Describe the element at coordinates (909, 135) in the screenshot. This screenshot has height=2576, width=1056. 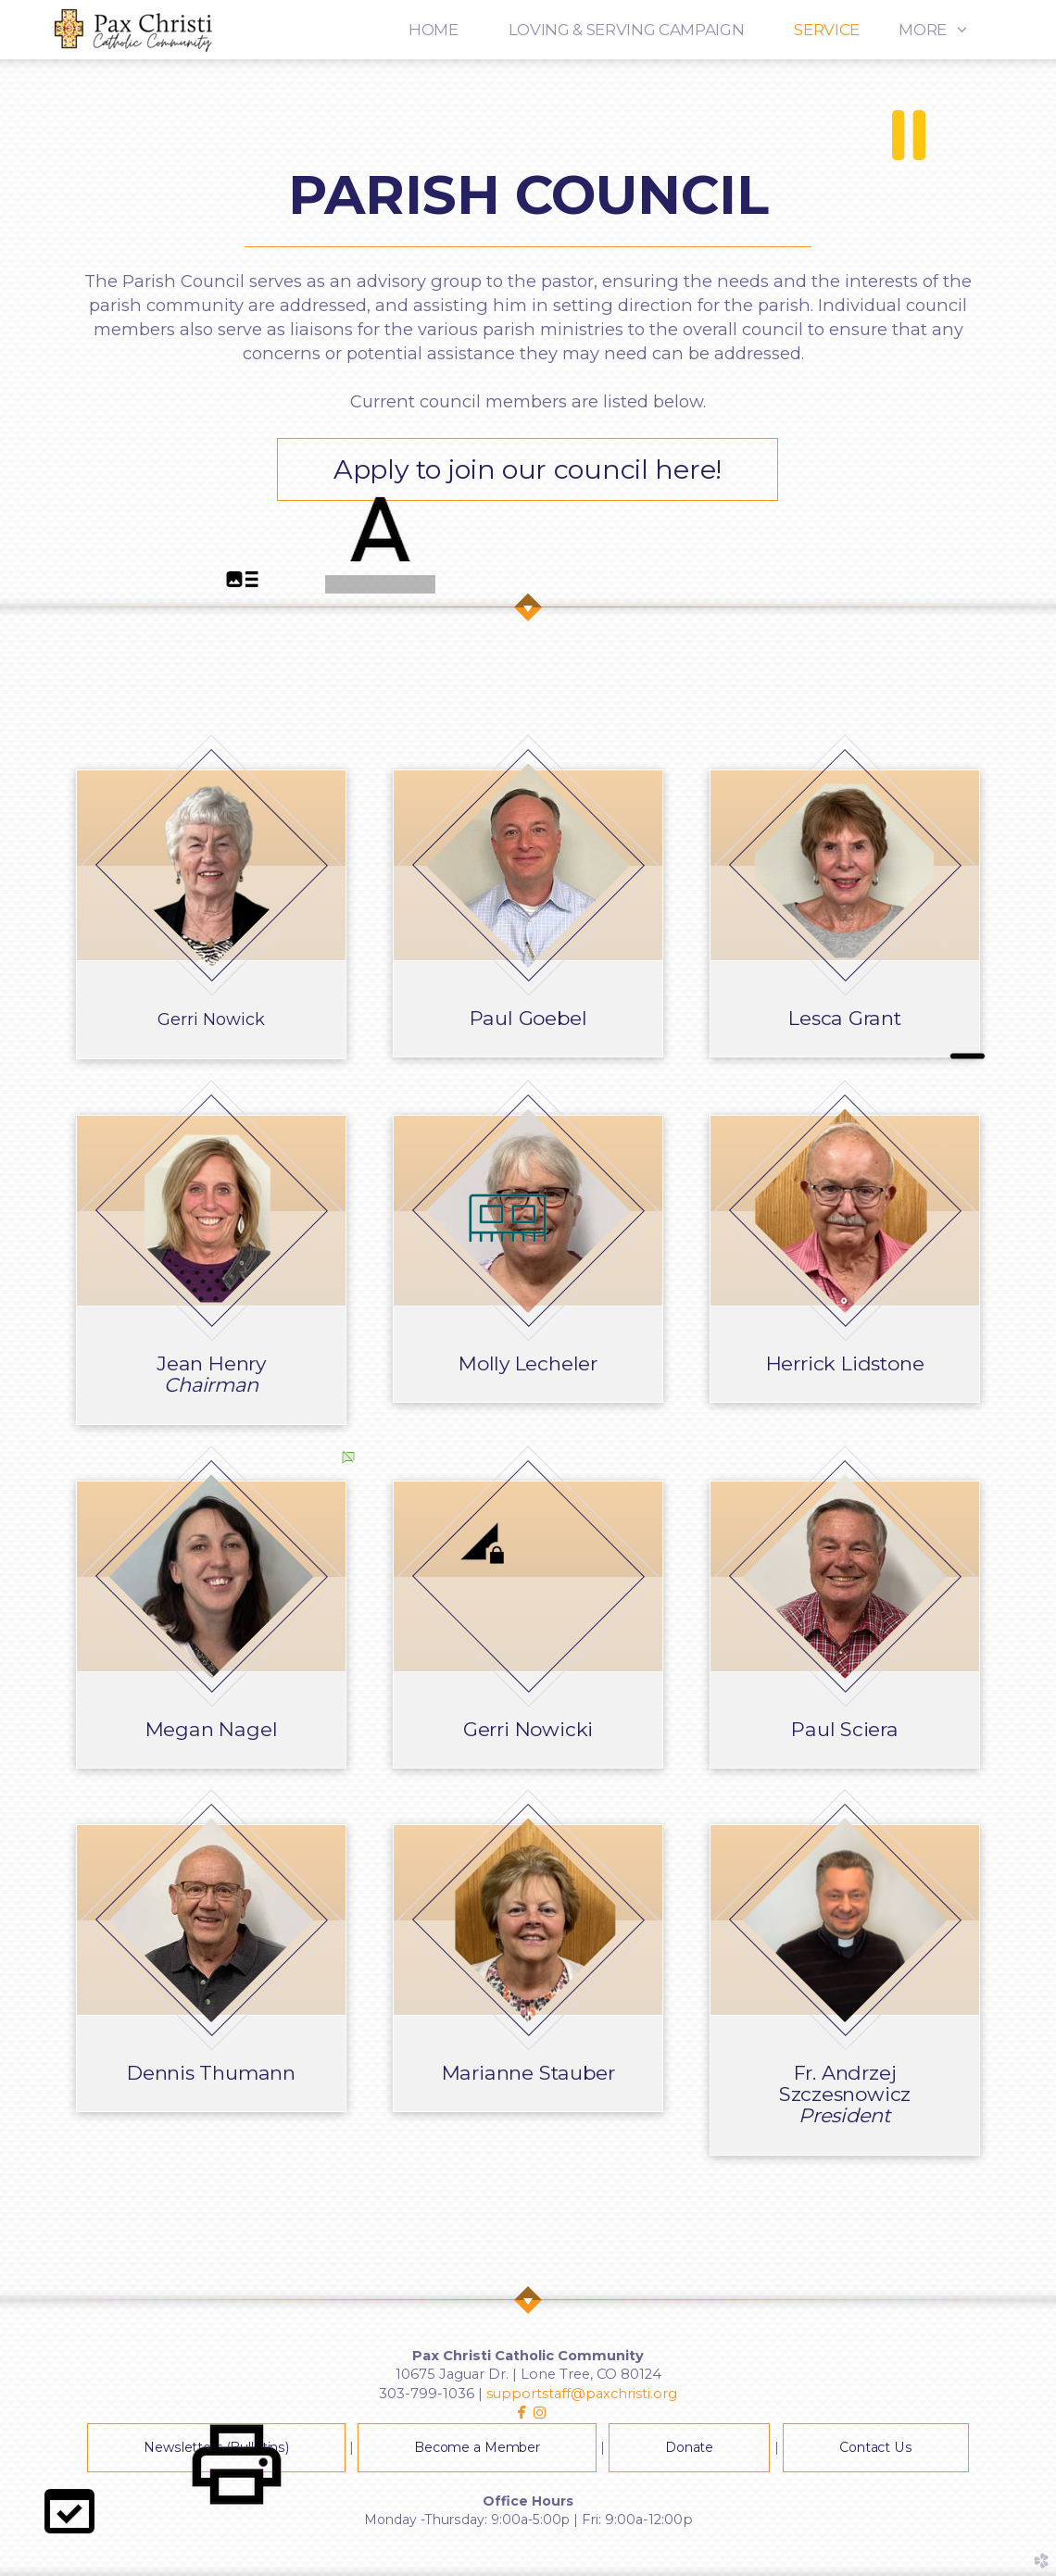
I see `pause media playback` at that location.